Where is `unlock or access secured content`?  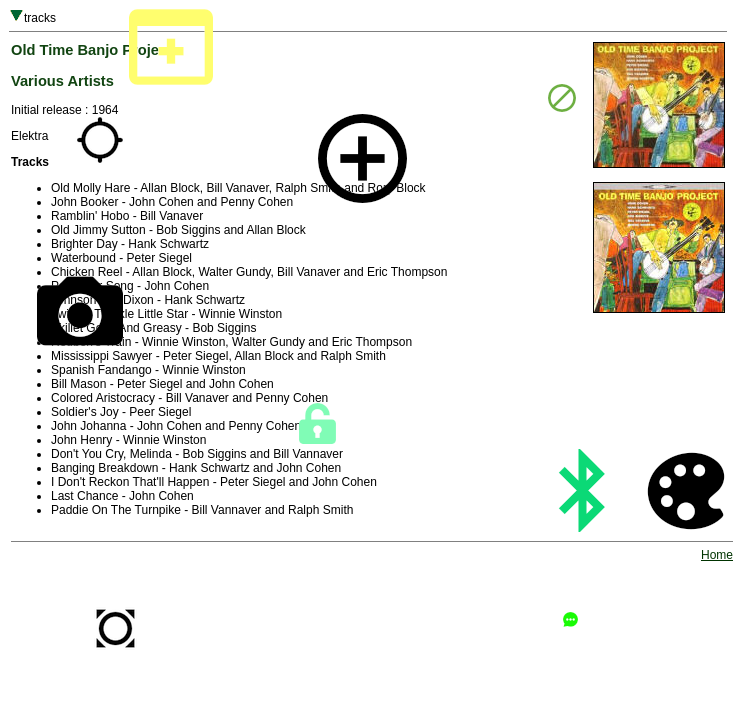
unlock or access secured content is located at coordinates (317, 423).